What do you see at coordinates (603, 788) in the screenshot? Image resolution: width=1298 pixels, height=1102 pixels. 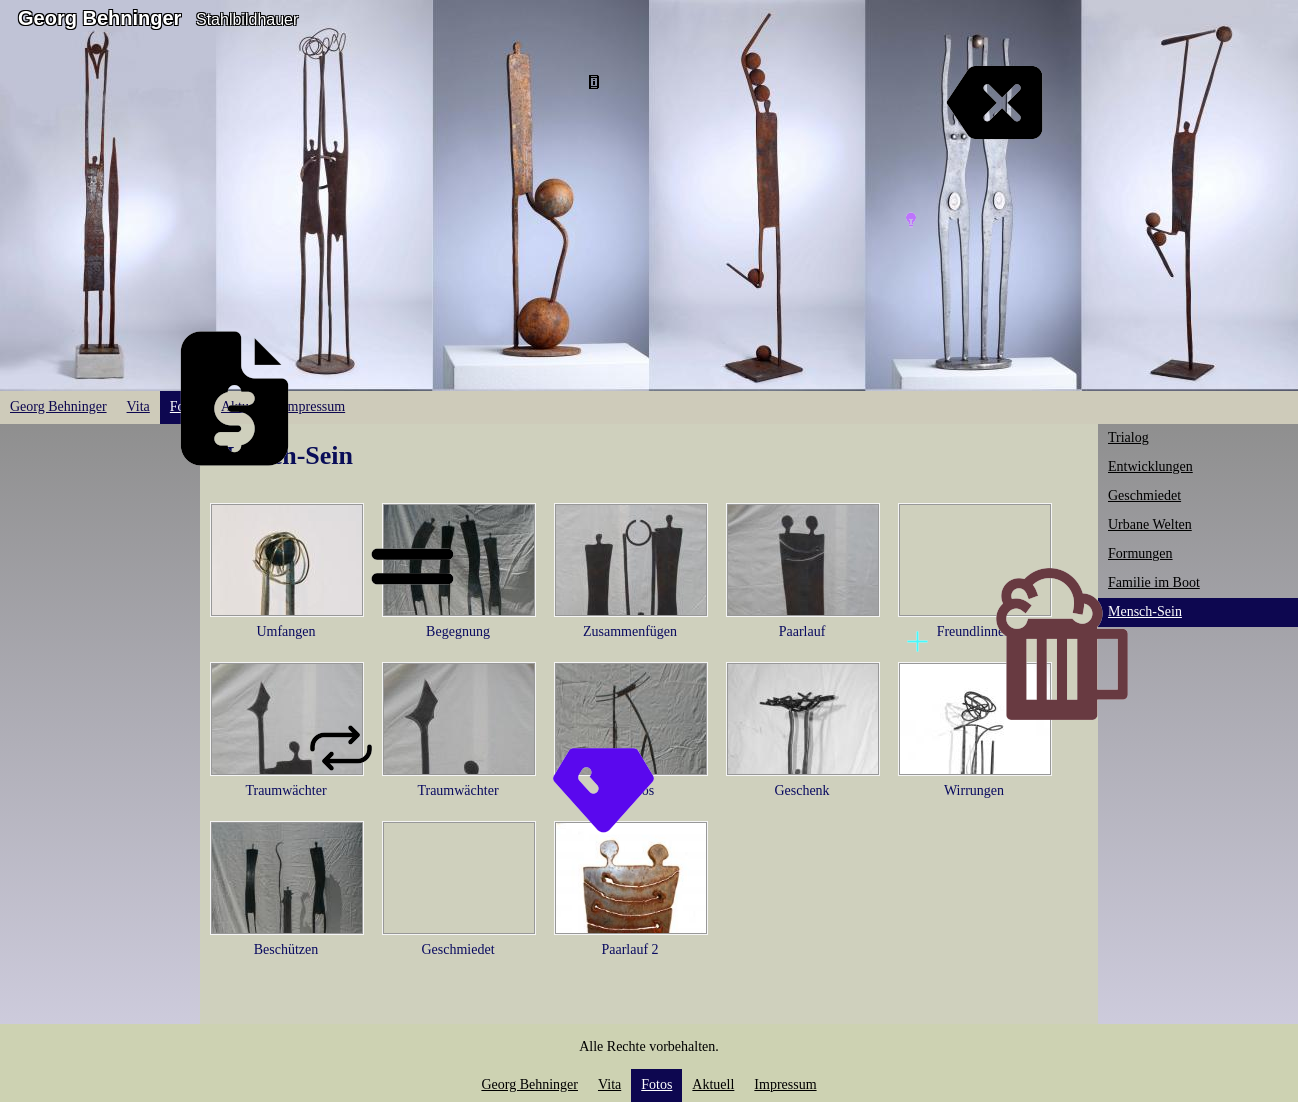 I see `indicates premium or pro membership status` at bounding box center [603, 788].